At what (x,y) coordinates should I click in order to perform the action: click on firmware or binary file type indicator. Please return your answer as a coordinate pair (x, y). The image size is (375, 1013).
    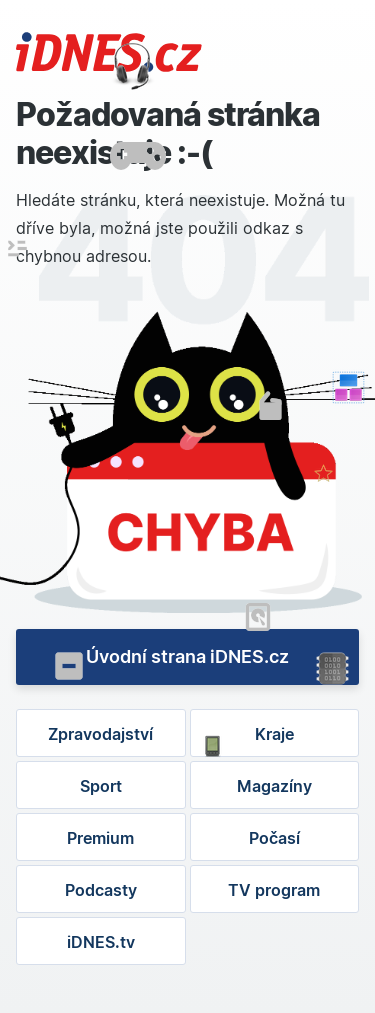
    Looking at the image, I should click on (332, 668).